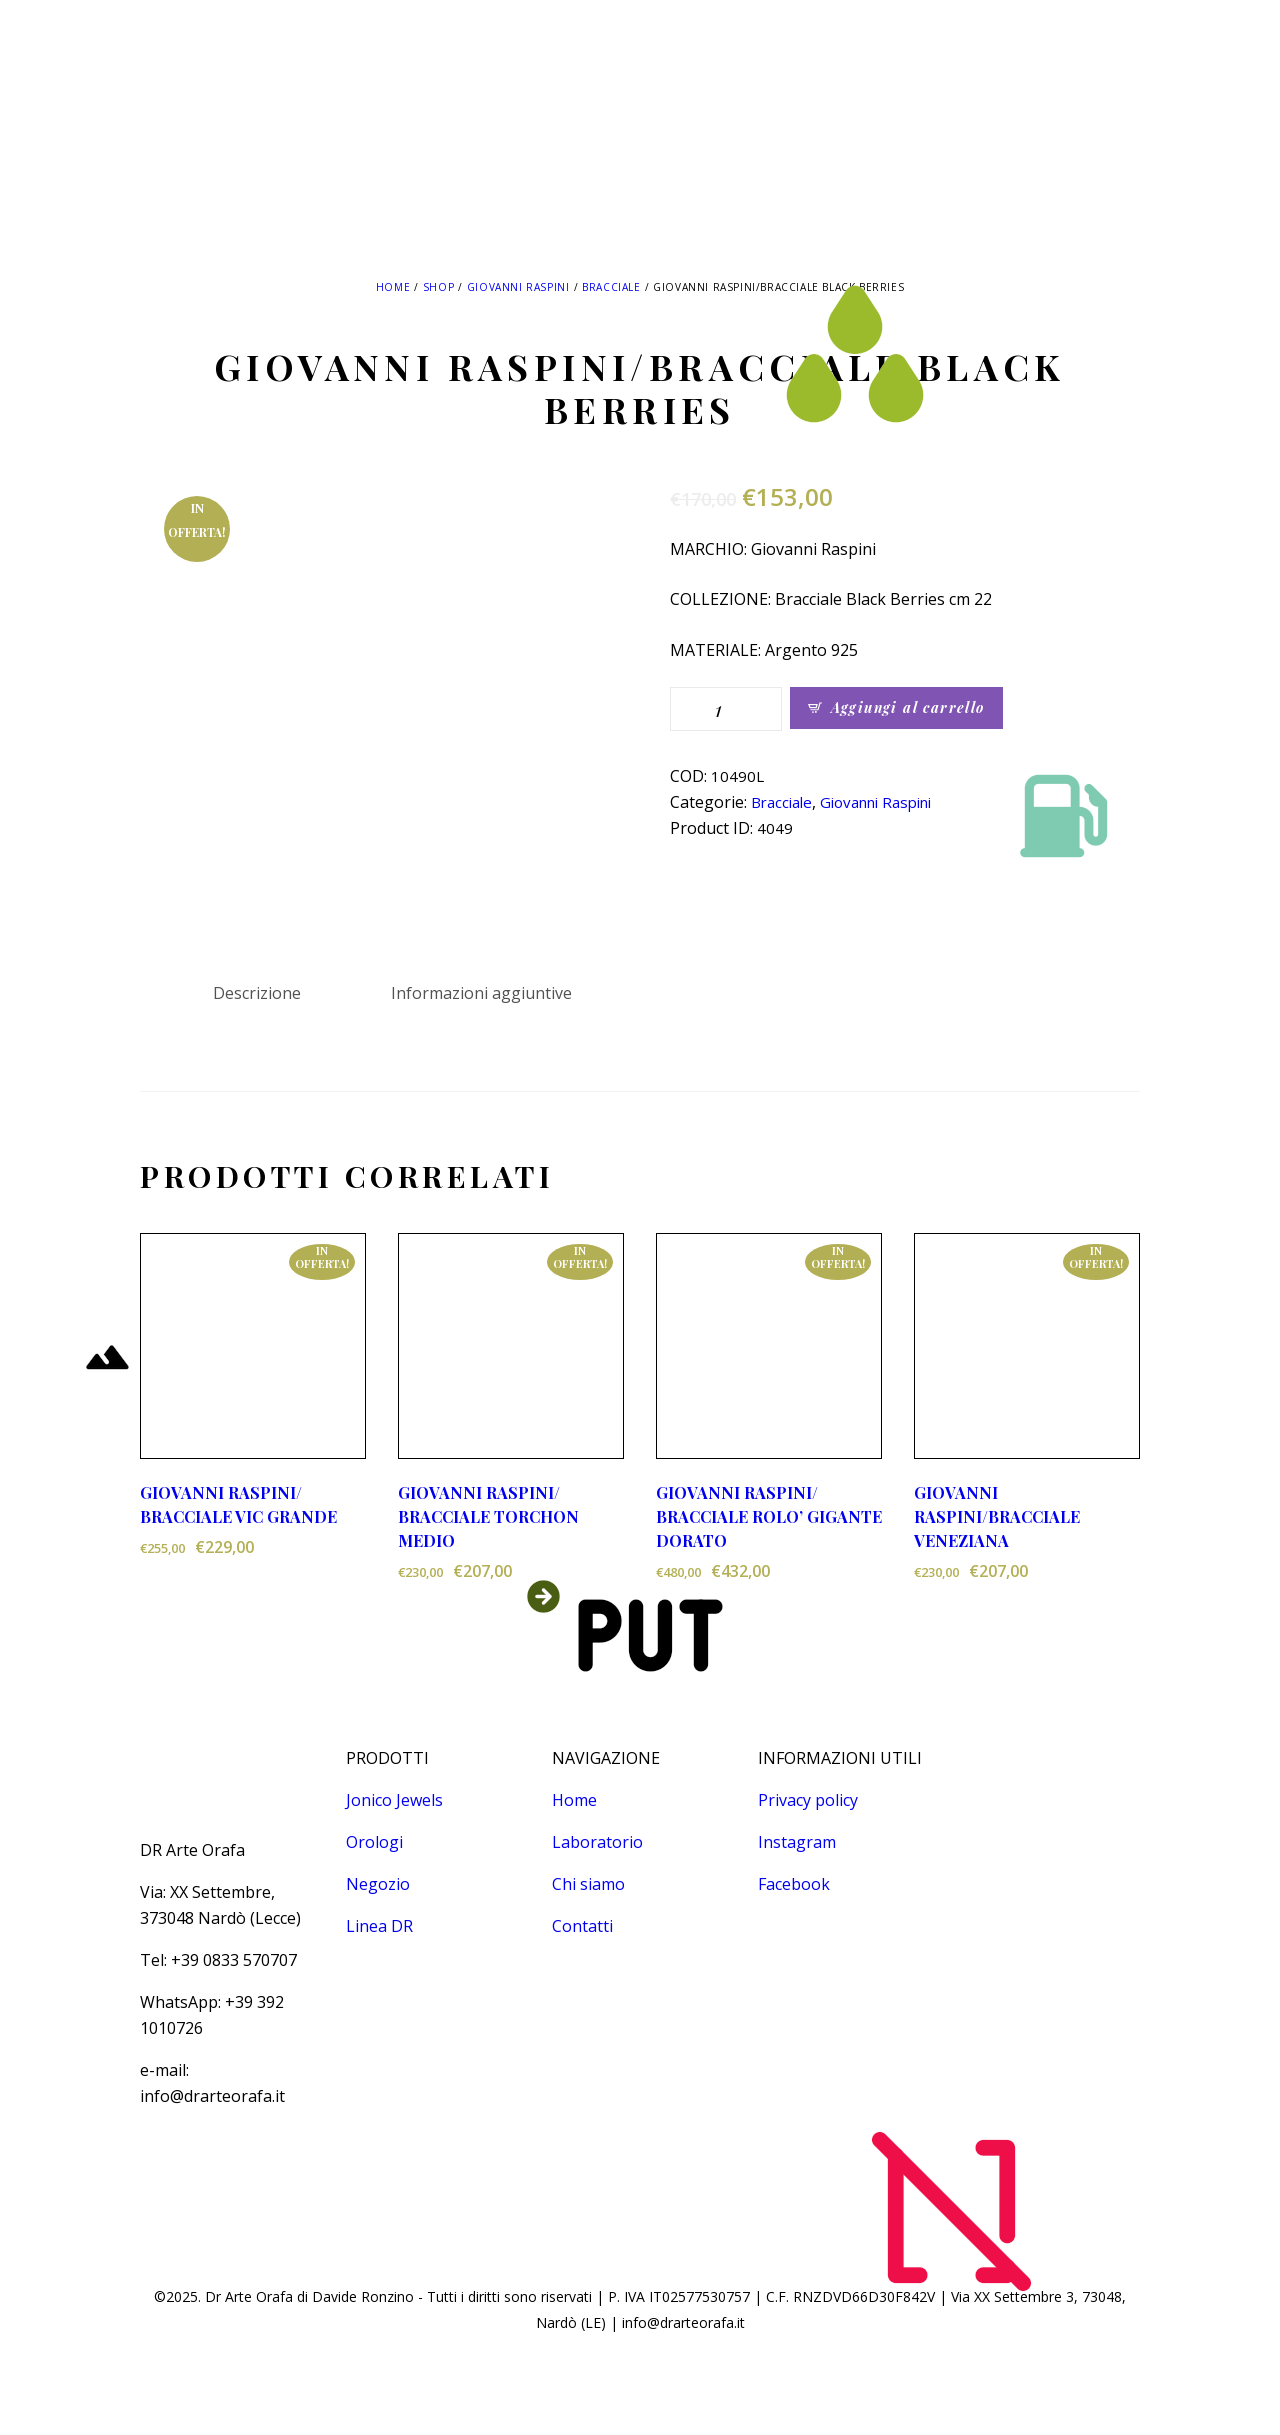  What do you see at coordinates (543, 1596) in the screenshot?
I see `proceed to the next step` at bounding box center [543, 1596].